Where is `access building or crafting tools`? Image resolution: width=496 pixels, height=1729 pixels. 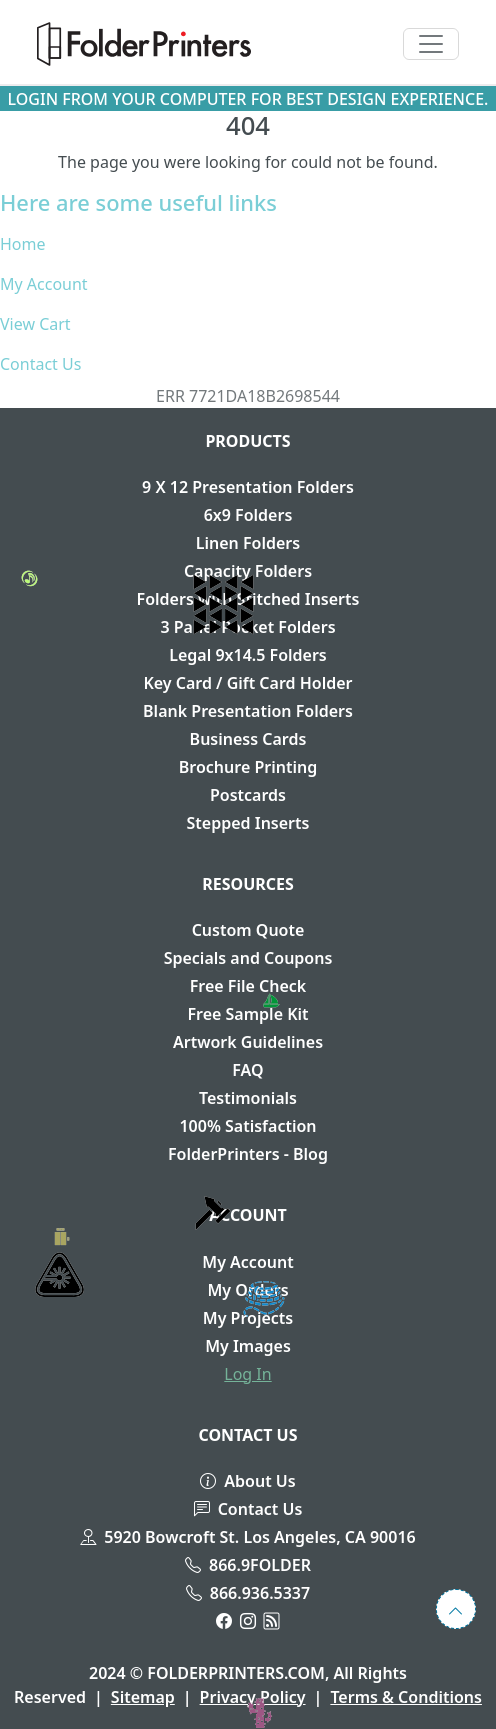
access building or crafting tools is located at coordinates (214, 1214).